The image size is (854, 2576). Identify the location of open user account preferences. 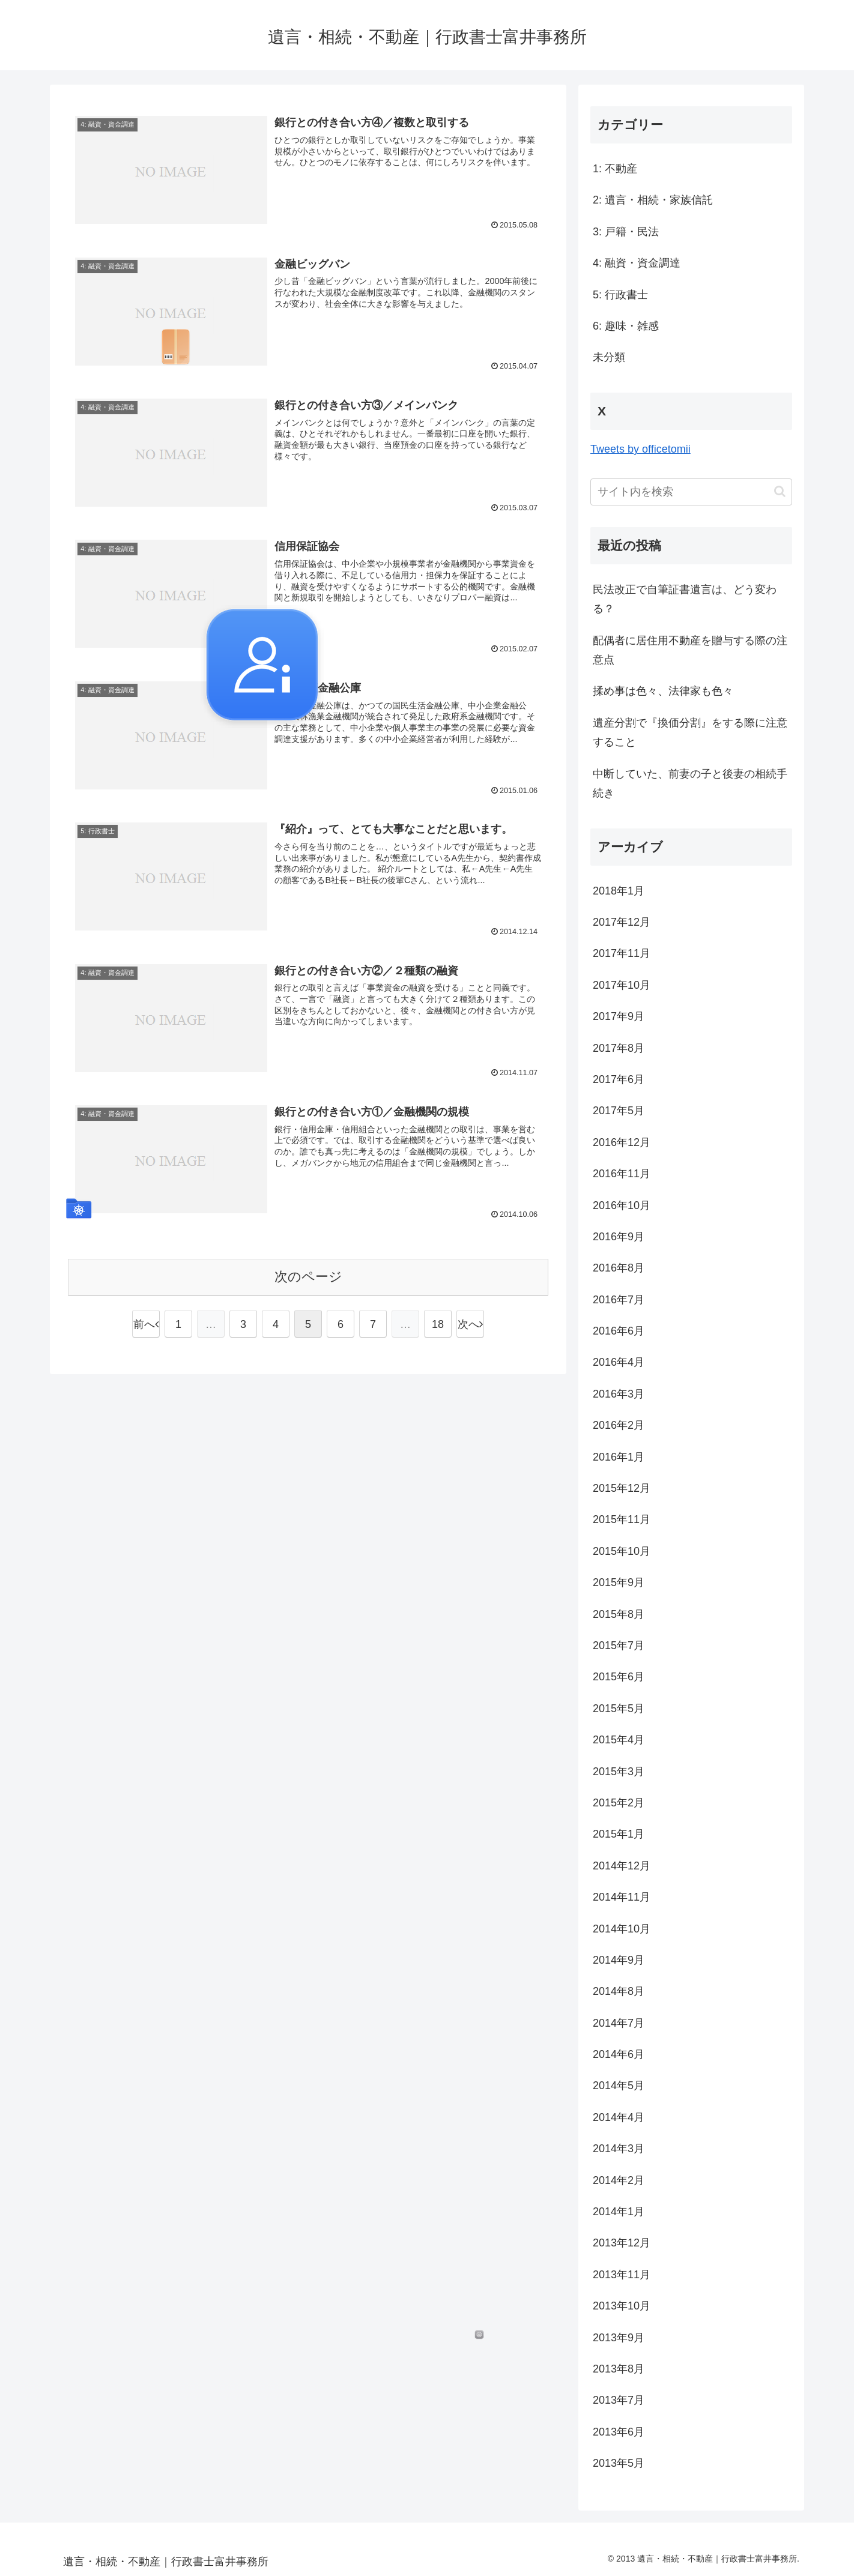
(262, 666).